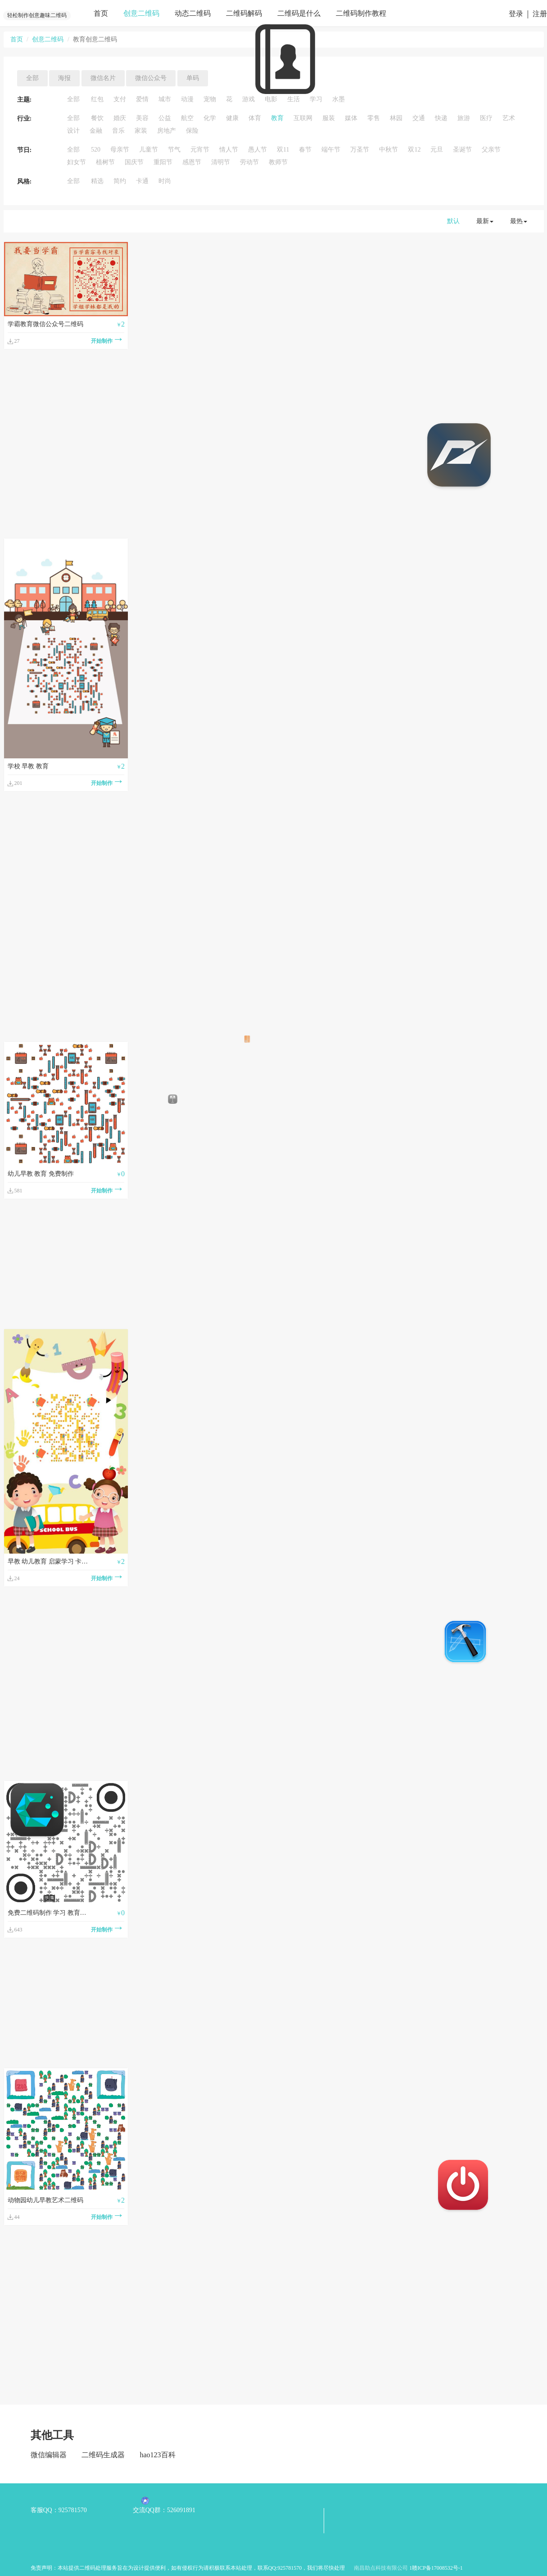 Image resolution: width=547 pixels, height=2576 pixels. Describe the element at coordinates (145, 2500) in the screenshot. I see `open the web browser` at that location.